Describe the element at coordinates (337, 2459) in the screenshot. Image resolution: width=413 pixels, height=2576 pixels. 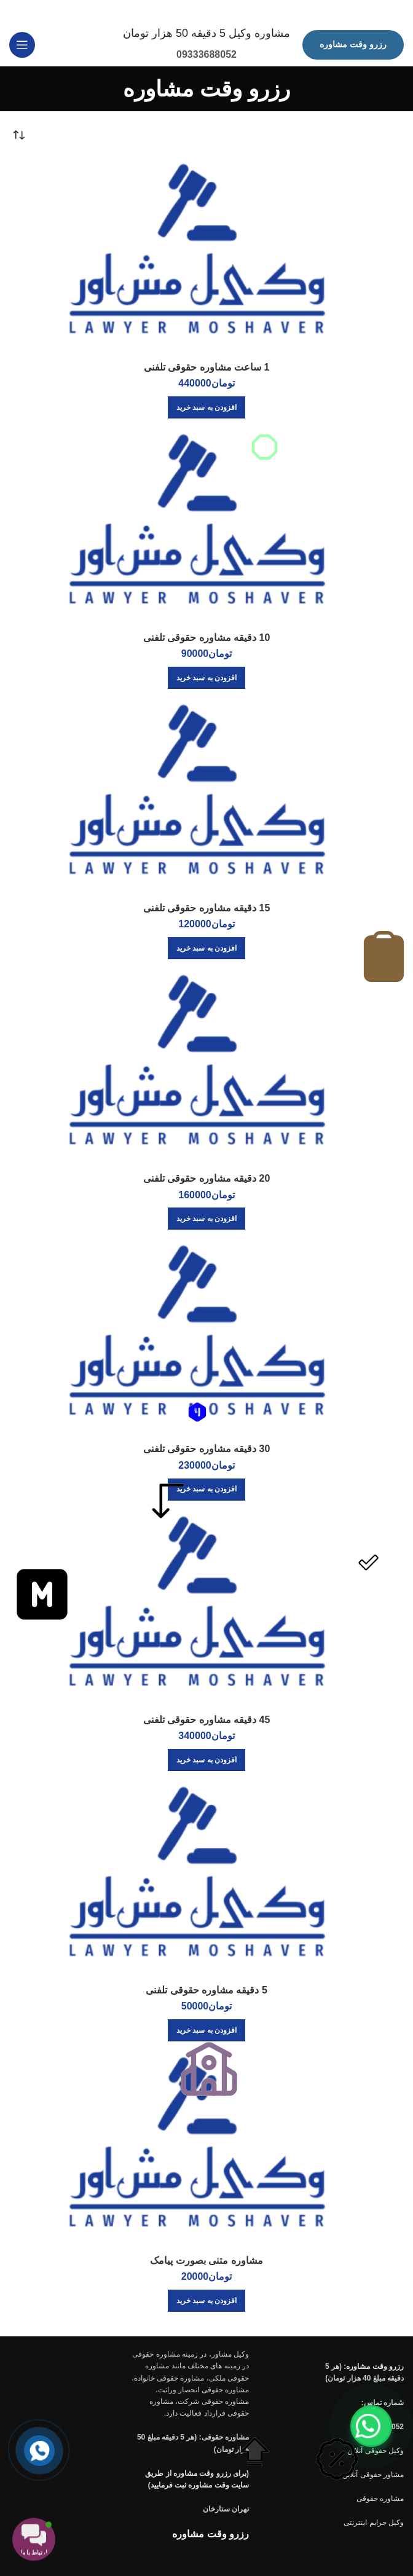
I see `view available discounts or promotions` at that location.